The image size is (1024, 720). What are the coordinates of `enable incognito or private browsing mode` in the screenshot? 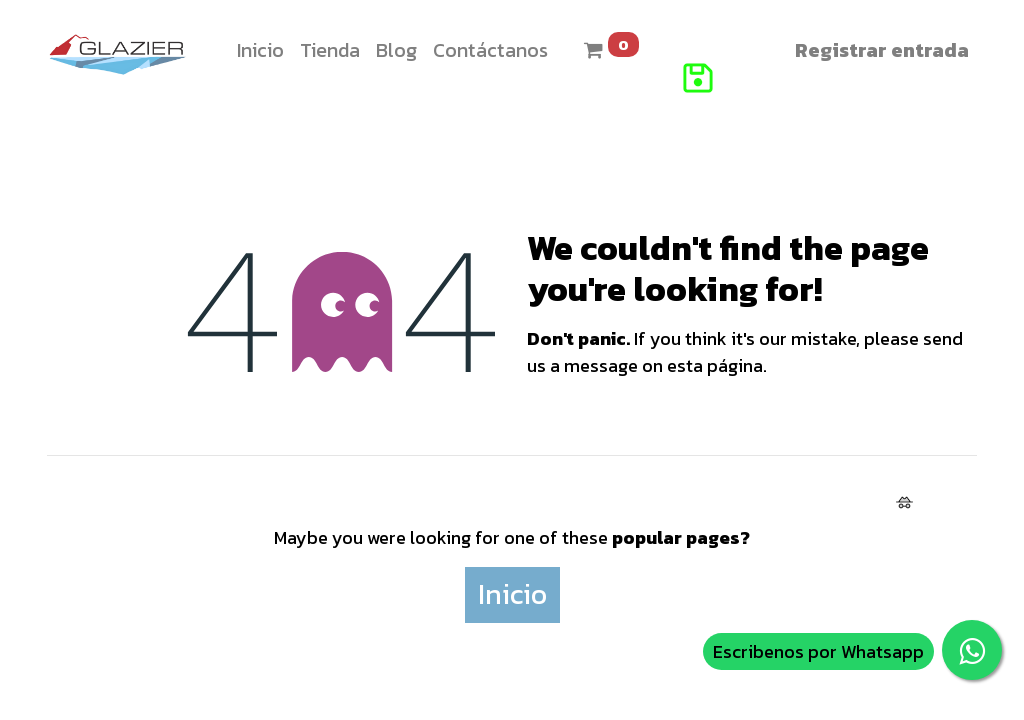 It's located at (904, 502).